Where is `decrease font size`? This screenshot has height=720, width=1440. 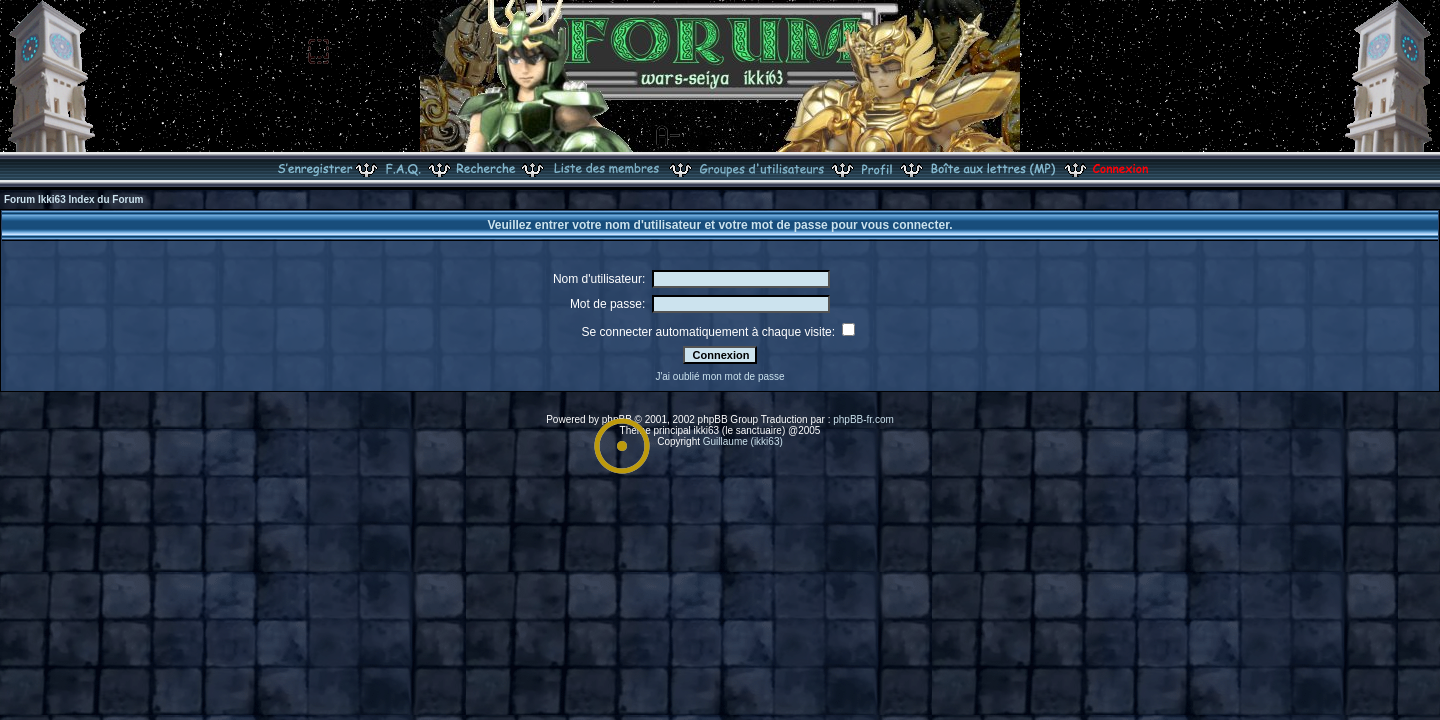
decrease font size is located at coordinates (667, 135).